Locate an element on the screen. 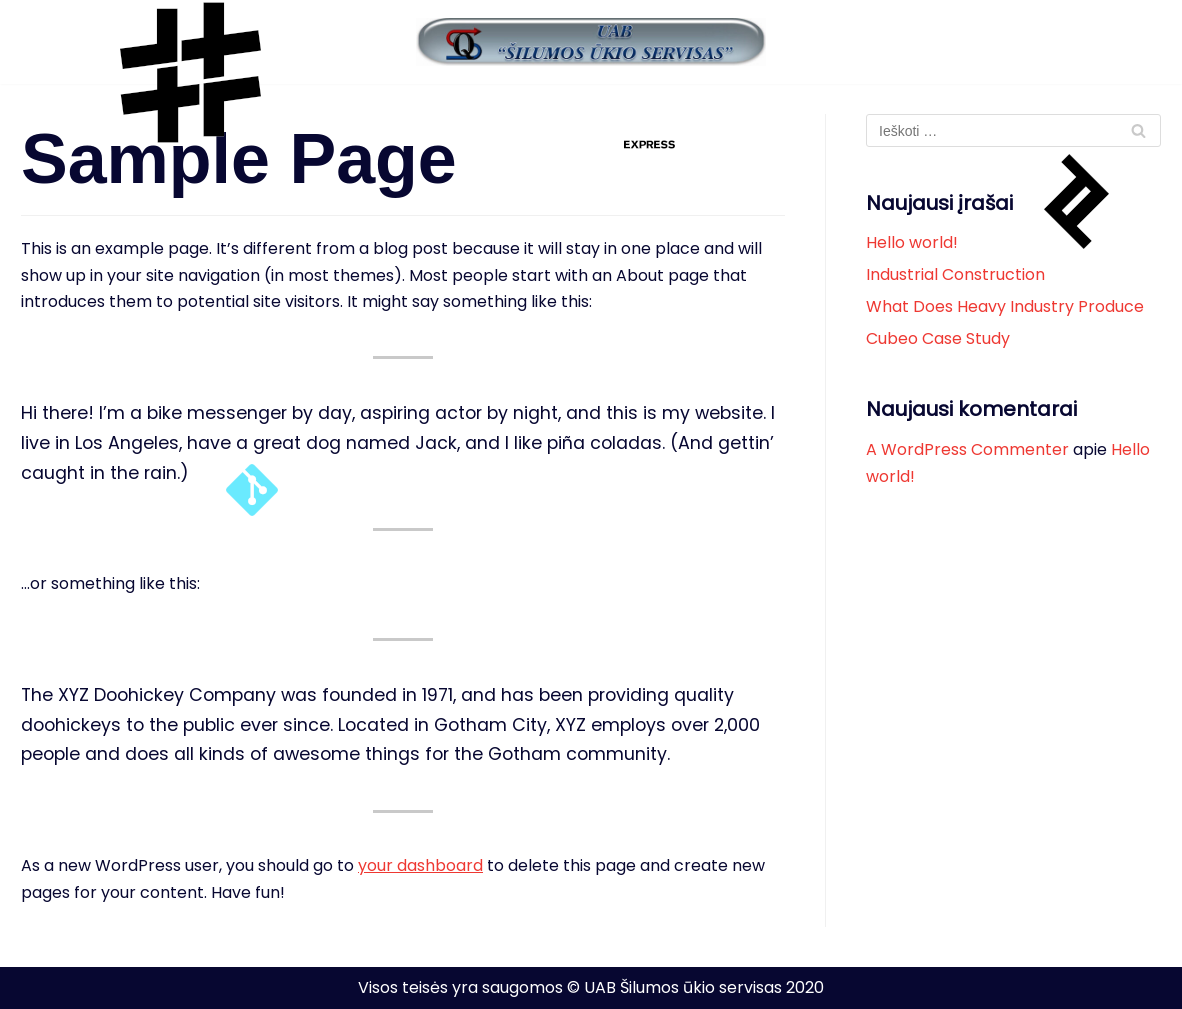  sharp electronics brand logo is located at coordinates (190, 72).